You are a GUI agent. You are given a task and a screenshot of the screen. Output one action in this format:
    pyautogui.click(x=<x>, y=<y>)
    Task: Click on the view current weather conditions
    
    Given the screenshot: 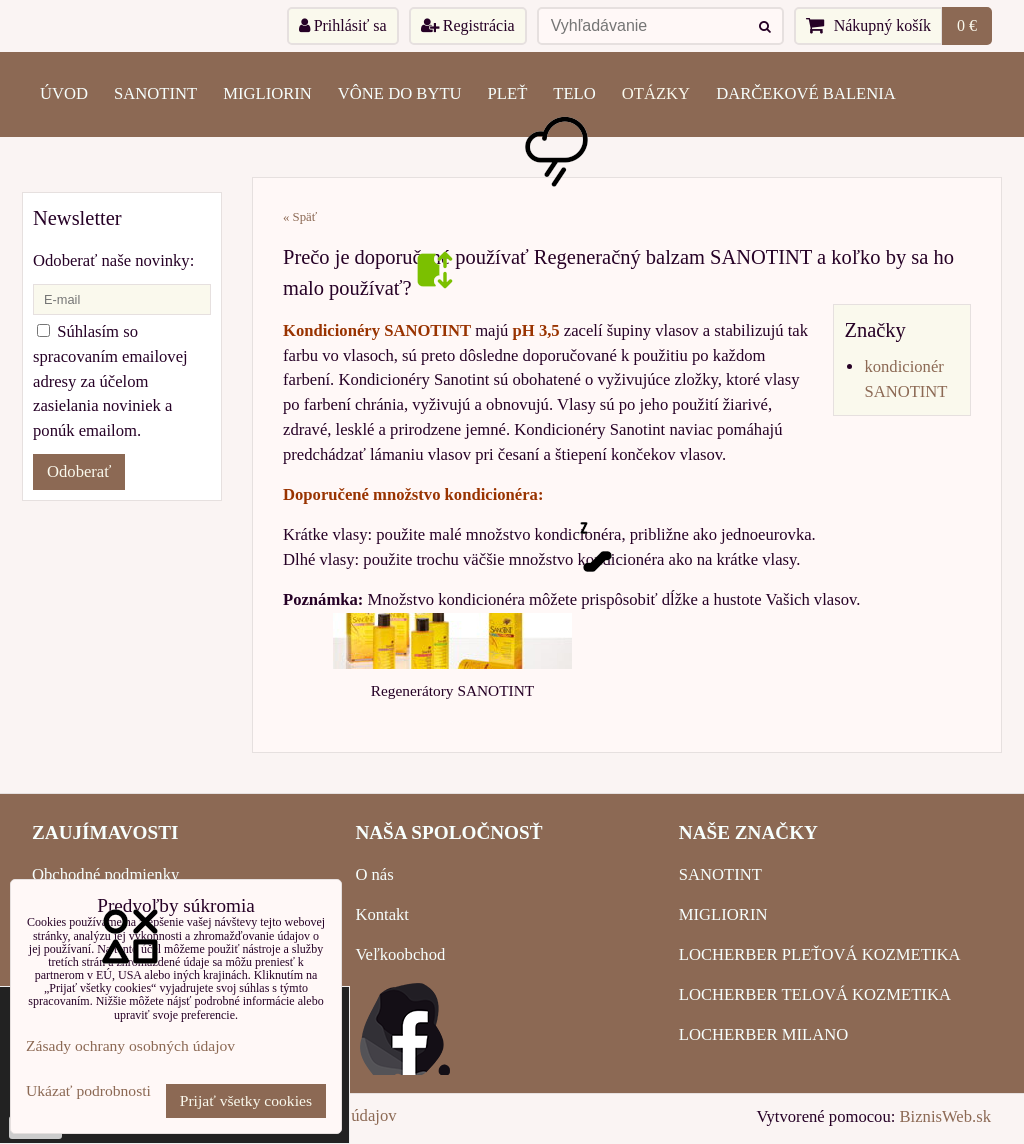 What is the action you would take?
    pyautogui.click(x=556, y=150)
    